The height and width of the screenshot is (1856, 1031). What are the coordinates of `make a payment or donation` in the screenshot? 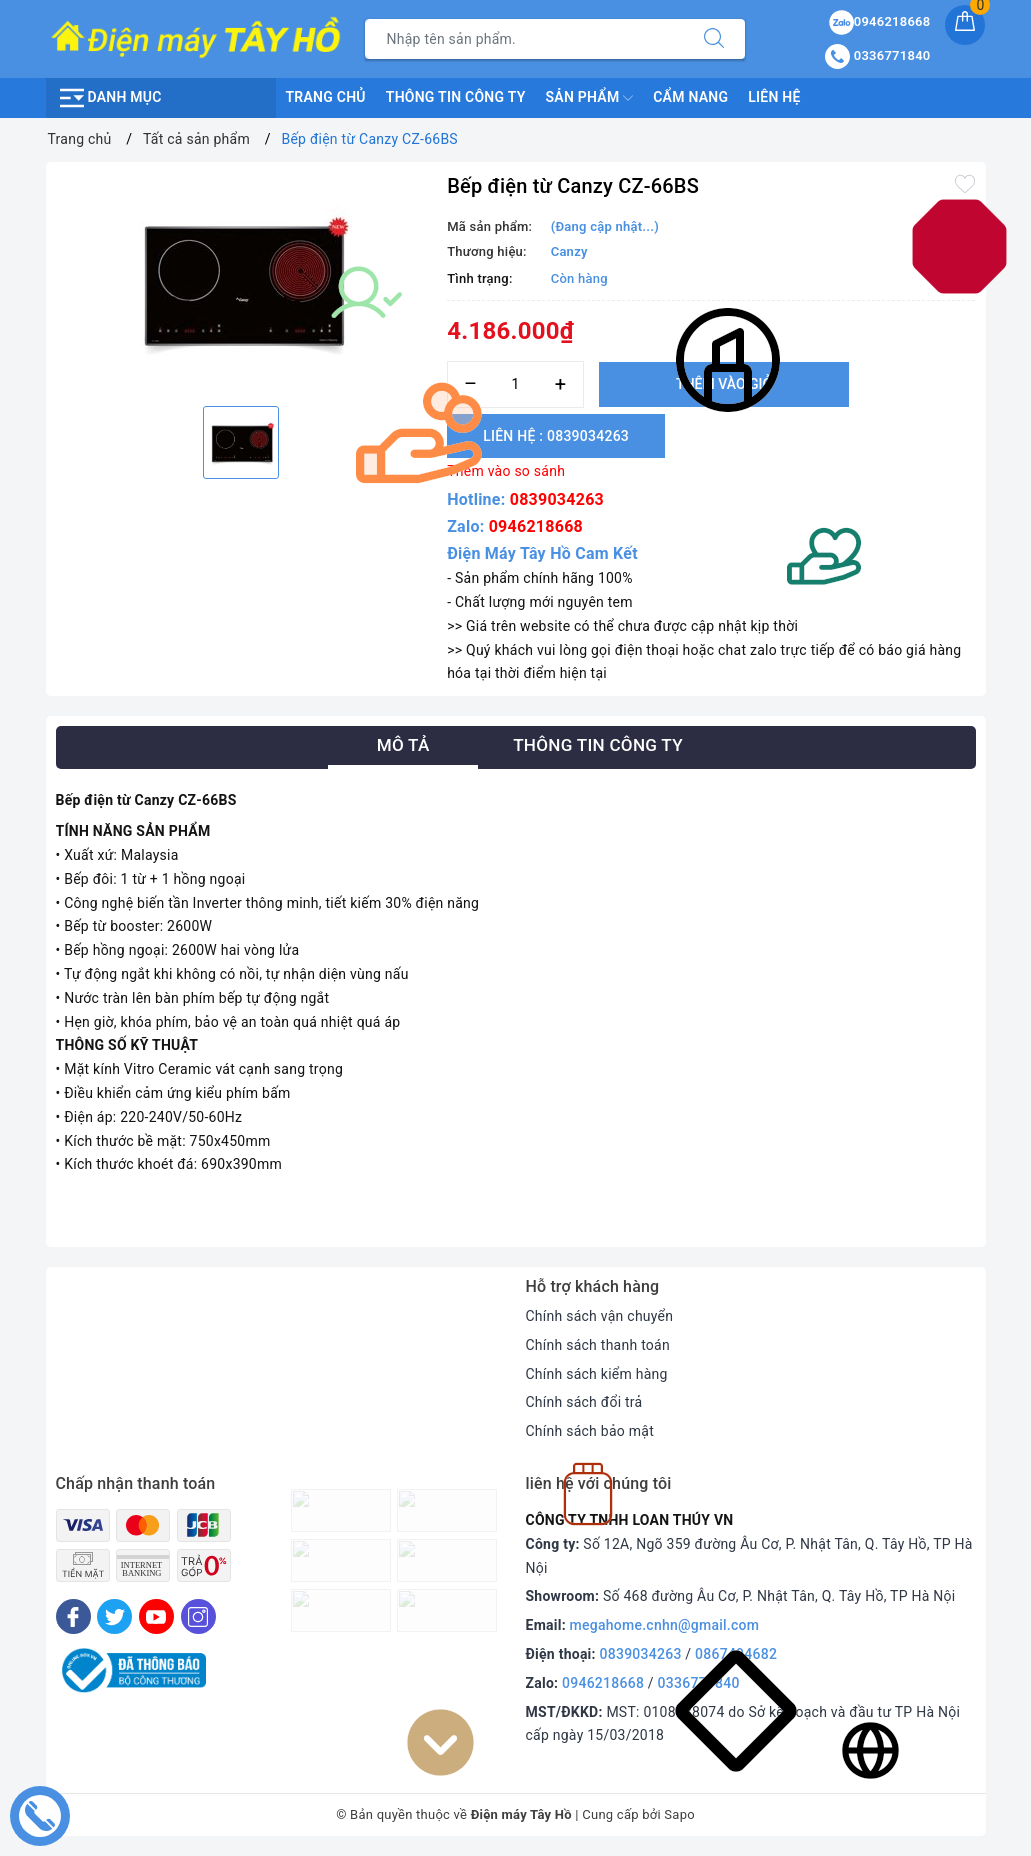 It's located at (423, 437).